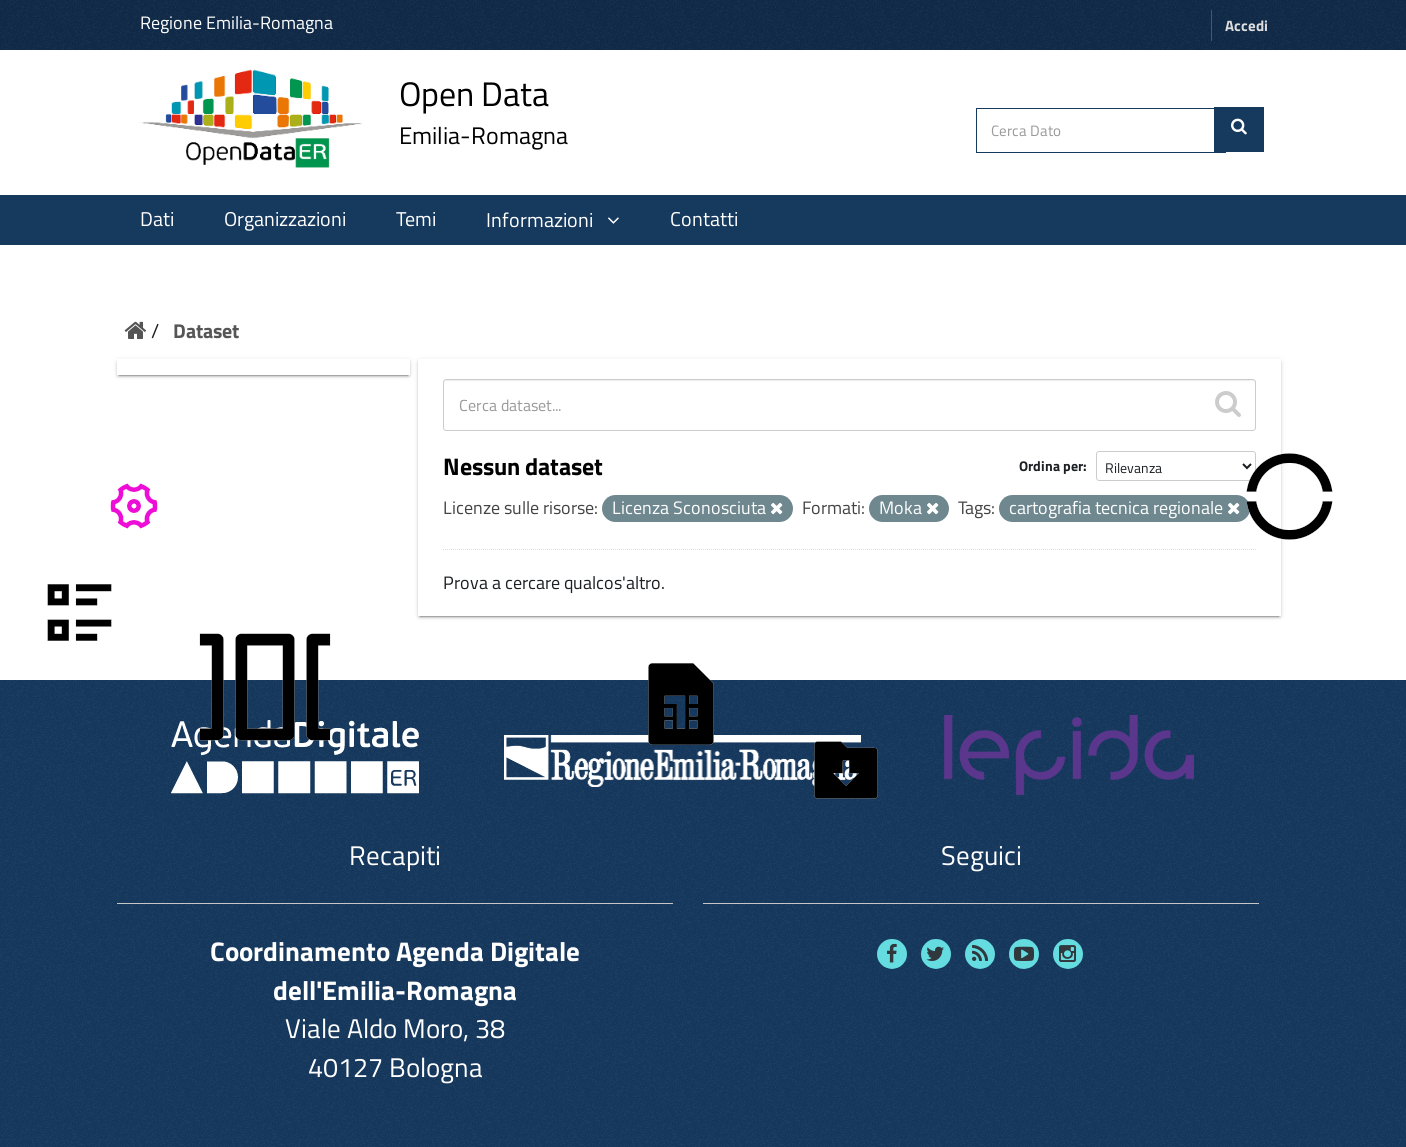  What do you see at coordinates (681, 704) in the screenshot?
I see `manage sim card settings` at bounding box center [681, 704].